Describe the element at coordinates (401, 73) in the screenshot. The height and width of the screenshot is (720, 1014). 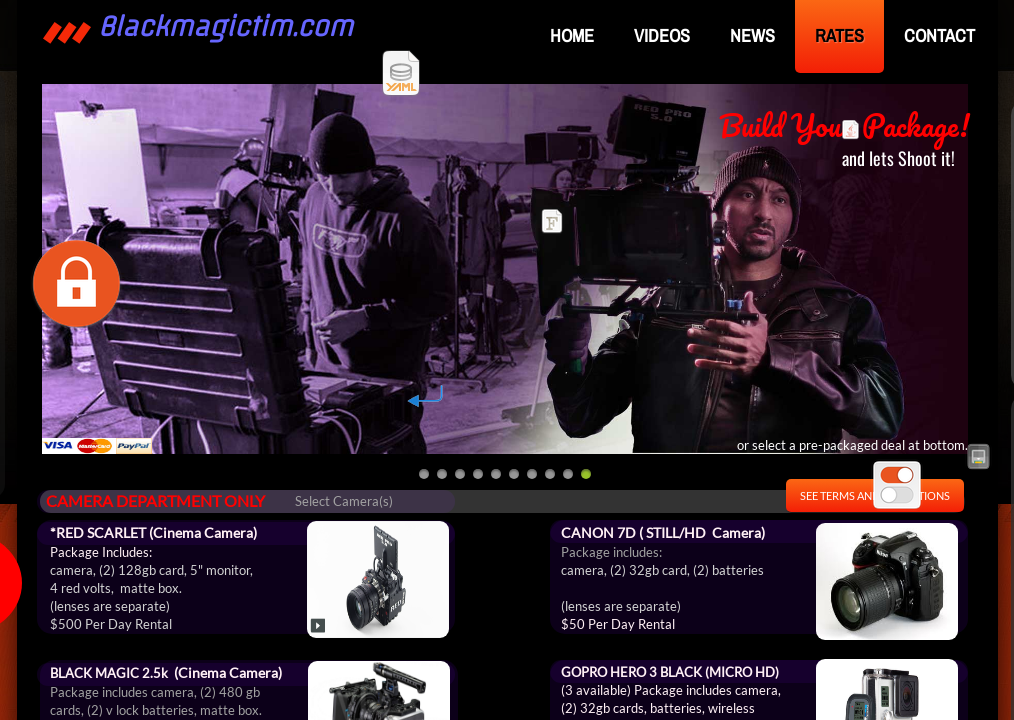
I see `a yaml configuration file` at that location.